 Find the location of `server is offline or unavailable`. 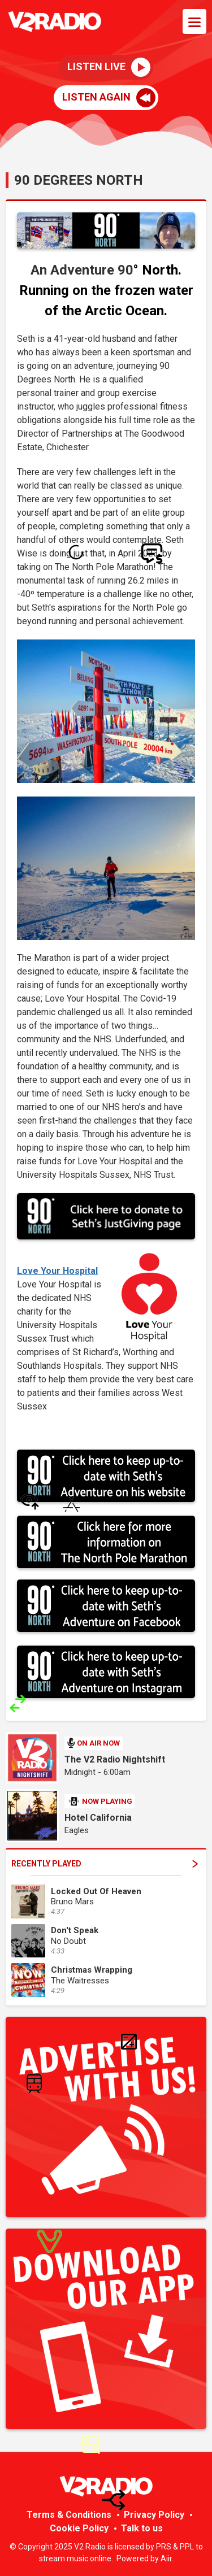

server is offline or unavailable is located at coordinates (90, 2444).